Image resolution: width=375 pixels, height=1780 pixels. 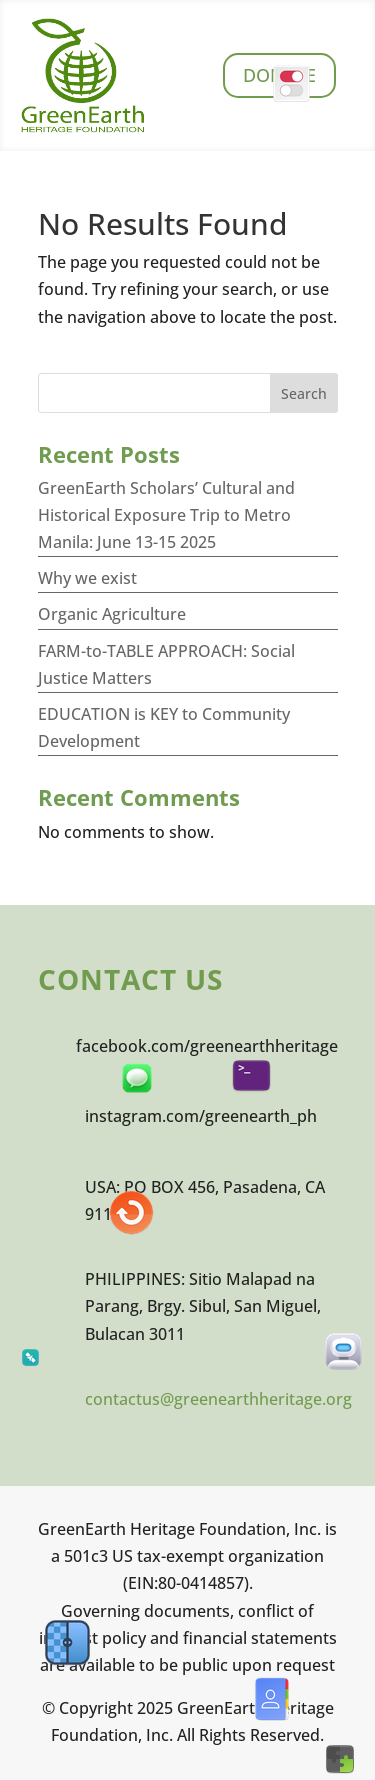 What do you see at coordinates (340, 1759) in the screenshot?
I see `open browser extensions manager` at bounding box center [340, 1759].